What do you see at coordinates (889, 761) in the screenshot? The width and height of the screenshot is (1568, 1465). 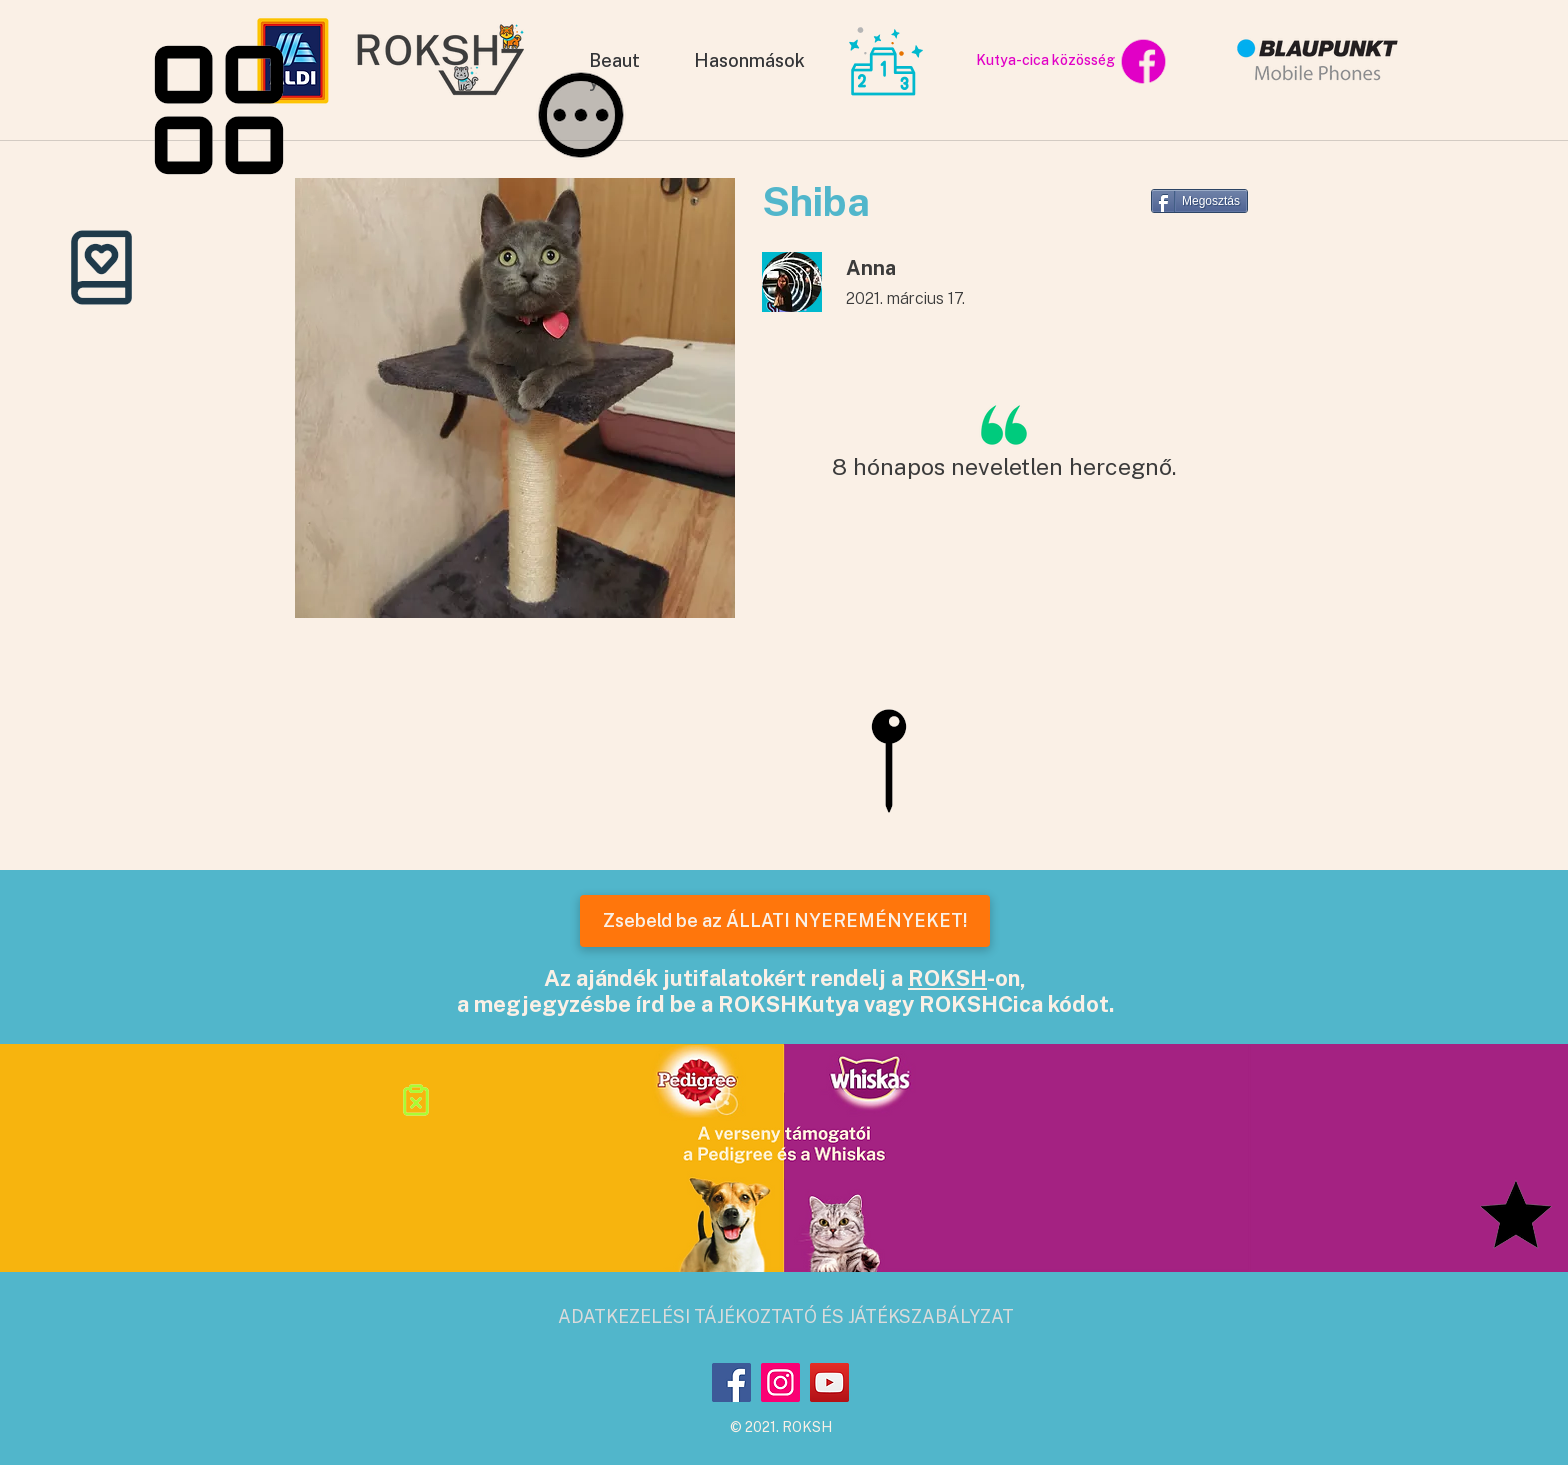 I see `pin an item to keep it visible` at bounding box center [889, 761].